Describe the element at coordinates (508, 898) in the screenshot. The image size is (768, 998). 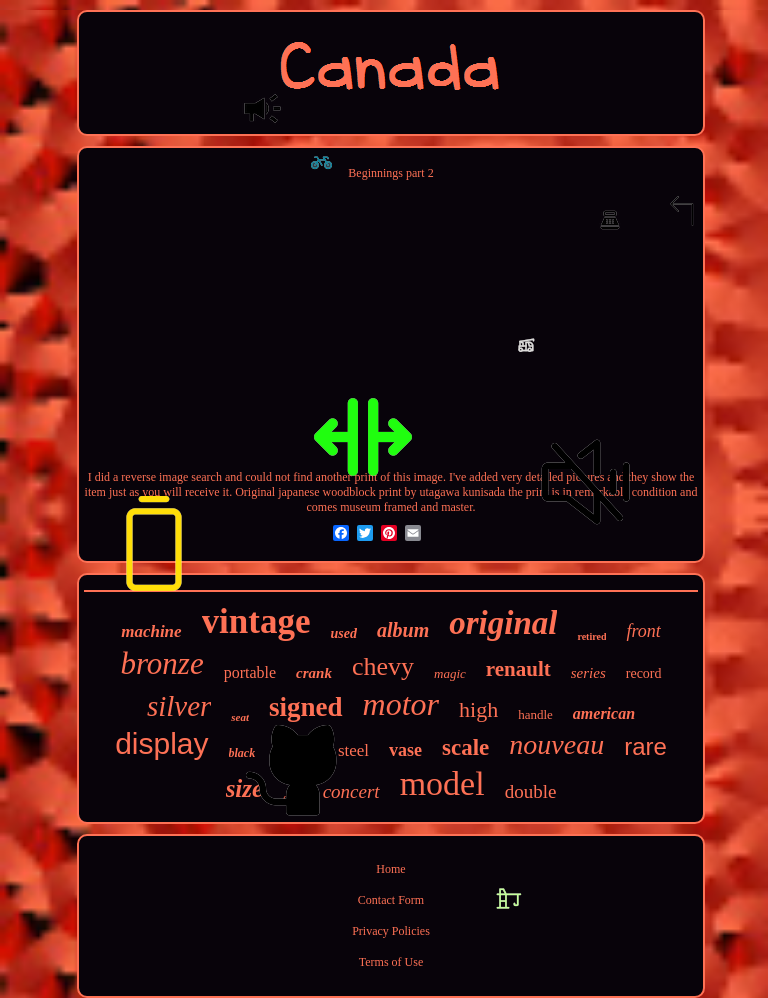
I see `construction or building in progress` at that location.